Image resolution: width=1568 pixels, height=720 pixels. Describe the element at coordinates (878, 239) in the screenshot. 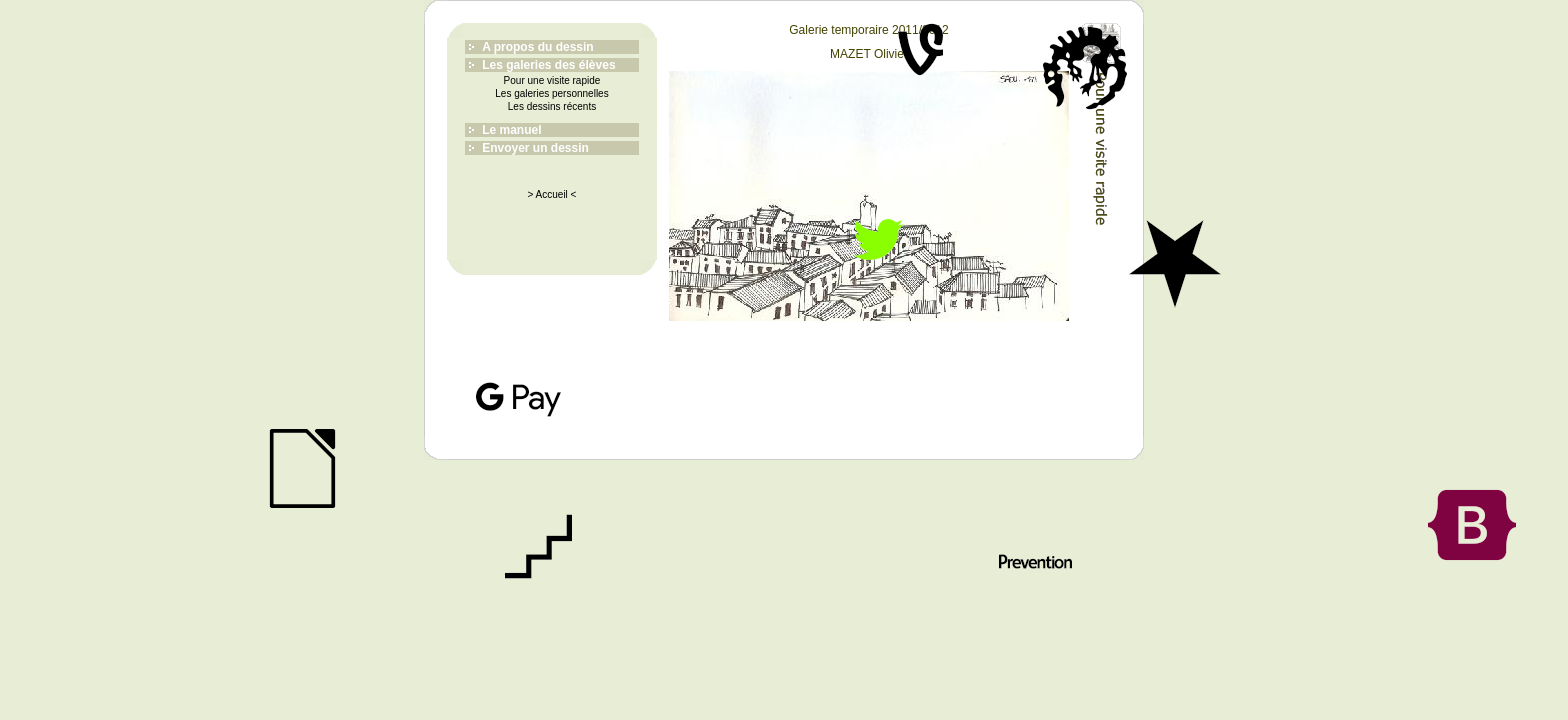

I see `share to twitter` at that location.